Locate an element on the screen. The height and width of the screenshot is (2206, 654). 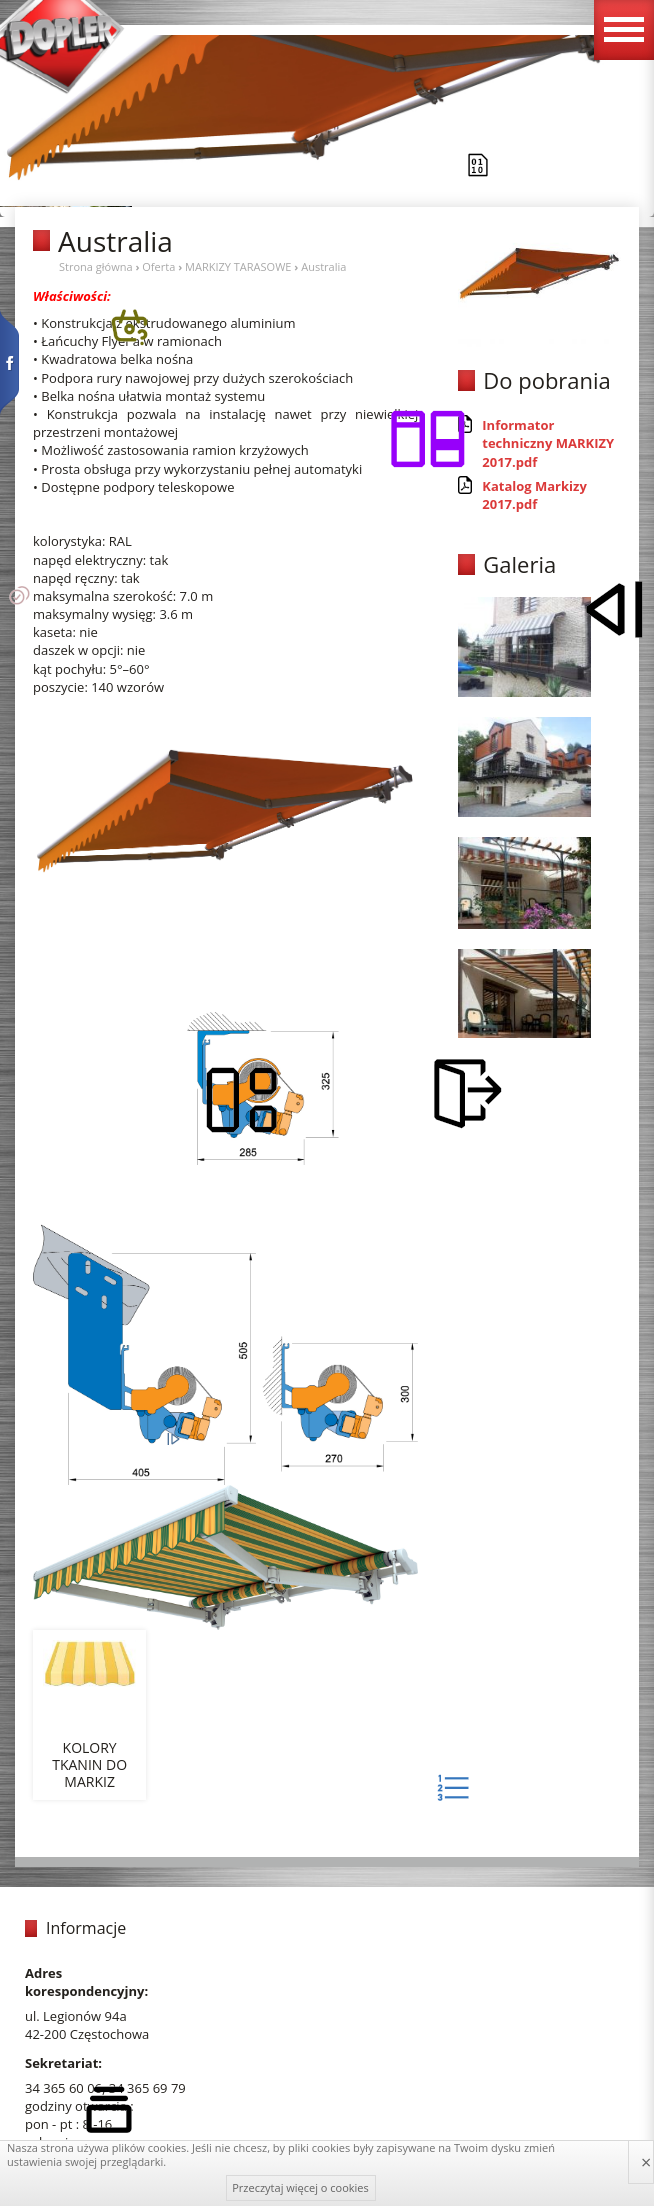
create a numbered list is located at coordinates (452, 1789).